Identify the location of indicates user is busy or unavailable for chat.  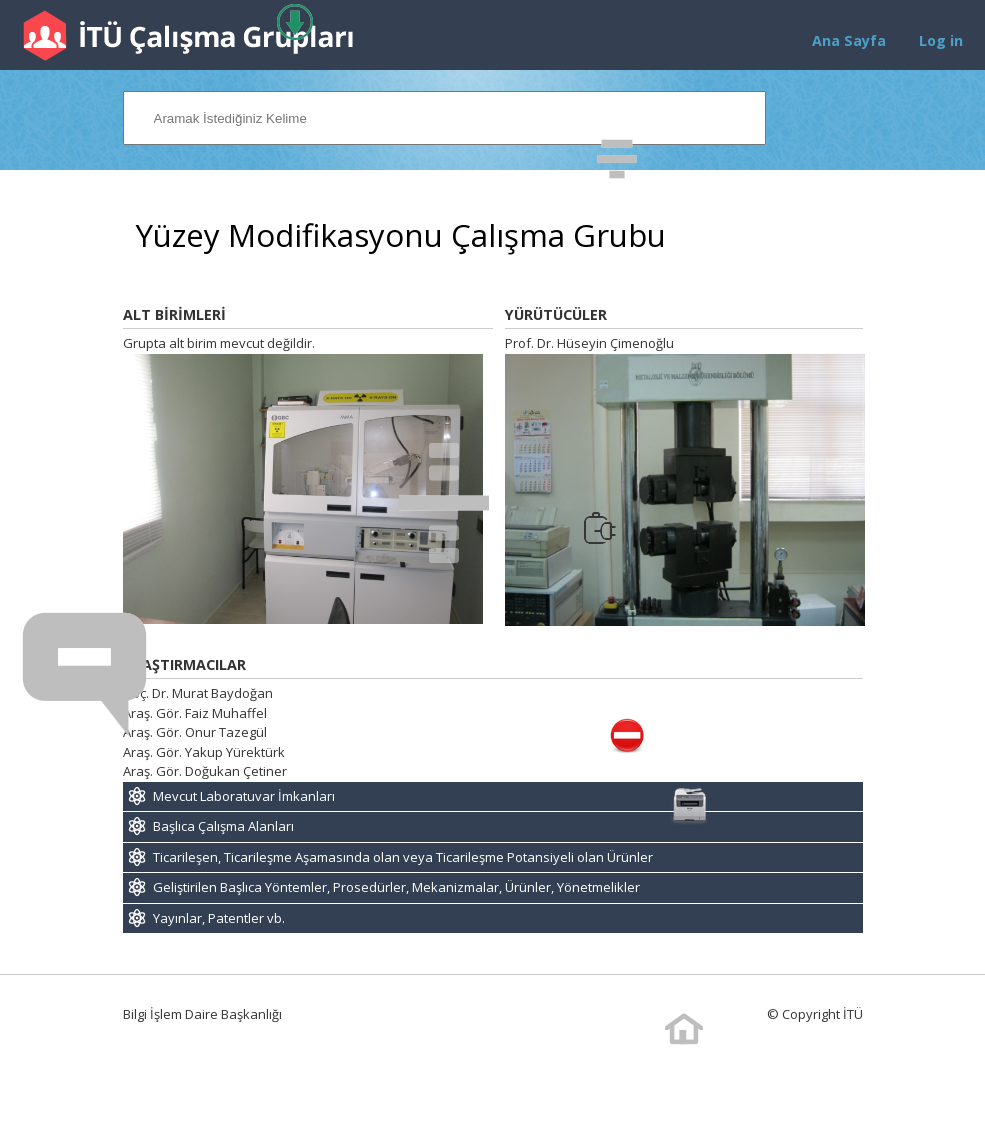
(84, 674).